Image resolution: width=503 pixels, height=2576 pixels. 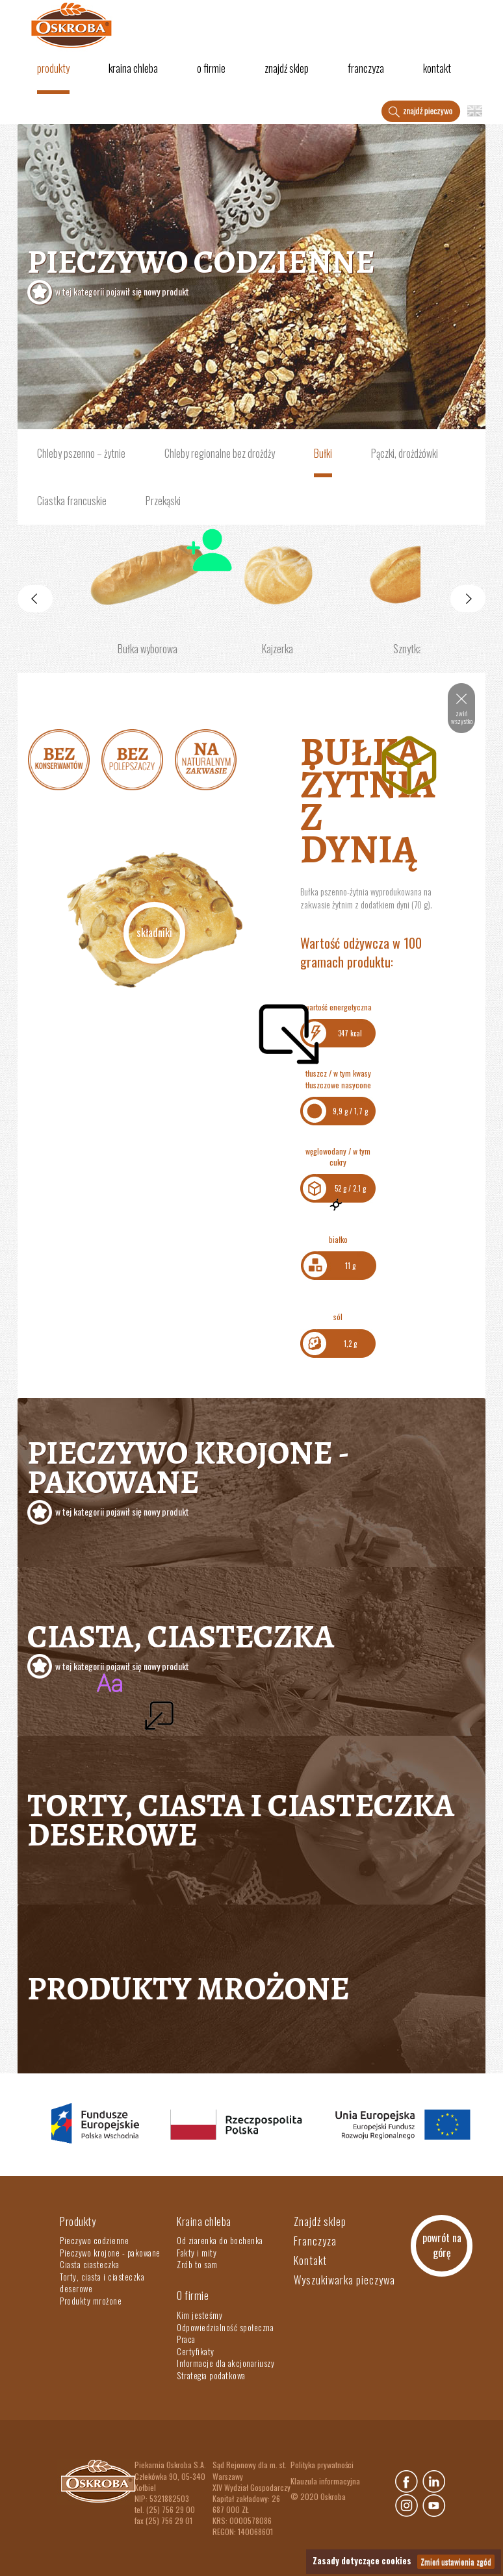 What do you see at coordinates (109, 1682) in the screenshot?
I see `change text formatting or font settings` at bounding box center [109, 1682].